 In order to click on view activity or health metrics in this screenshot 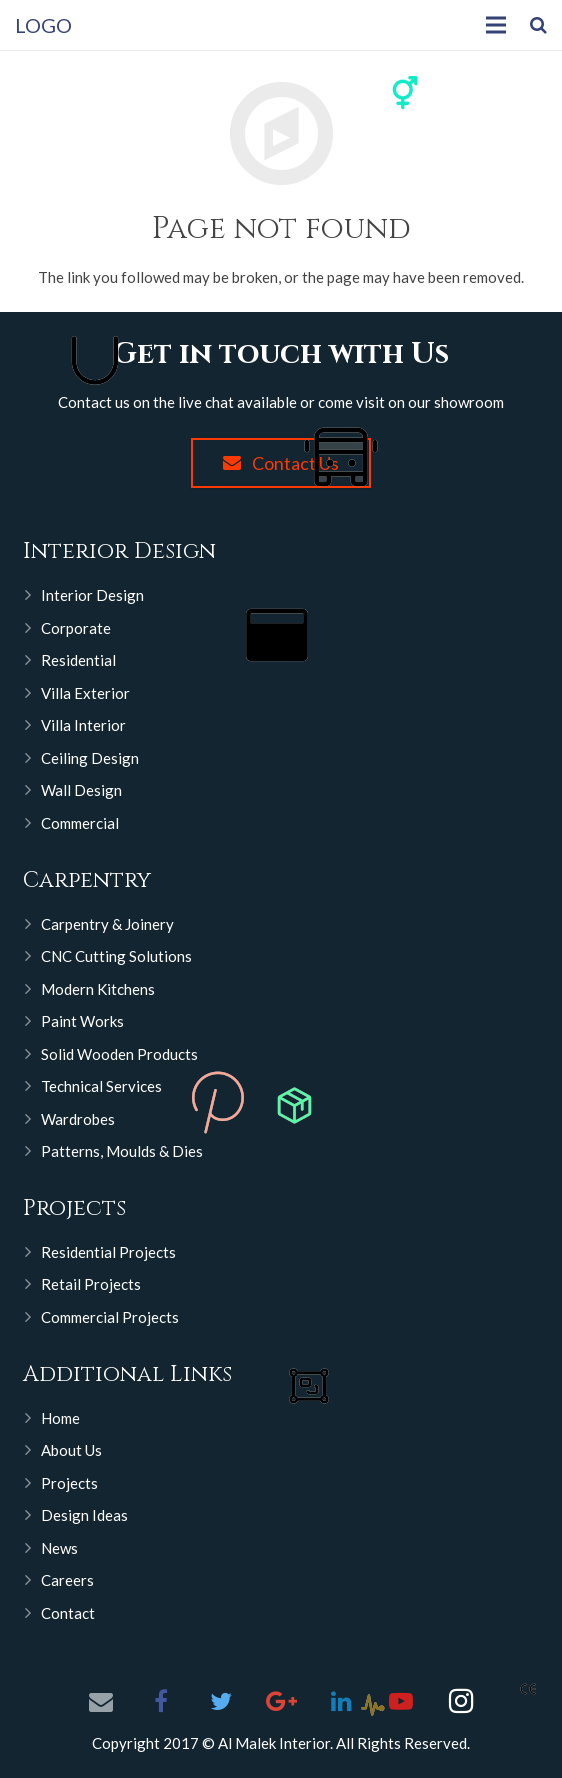, I will do `click(373, 1705)`.